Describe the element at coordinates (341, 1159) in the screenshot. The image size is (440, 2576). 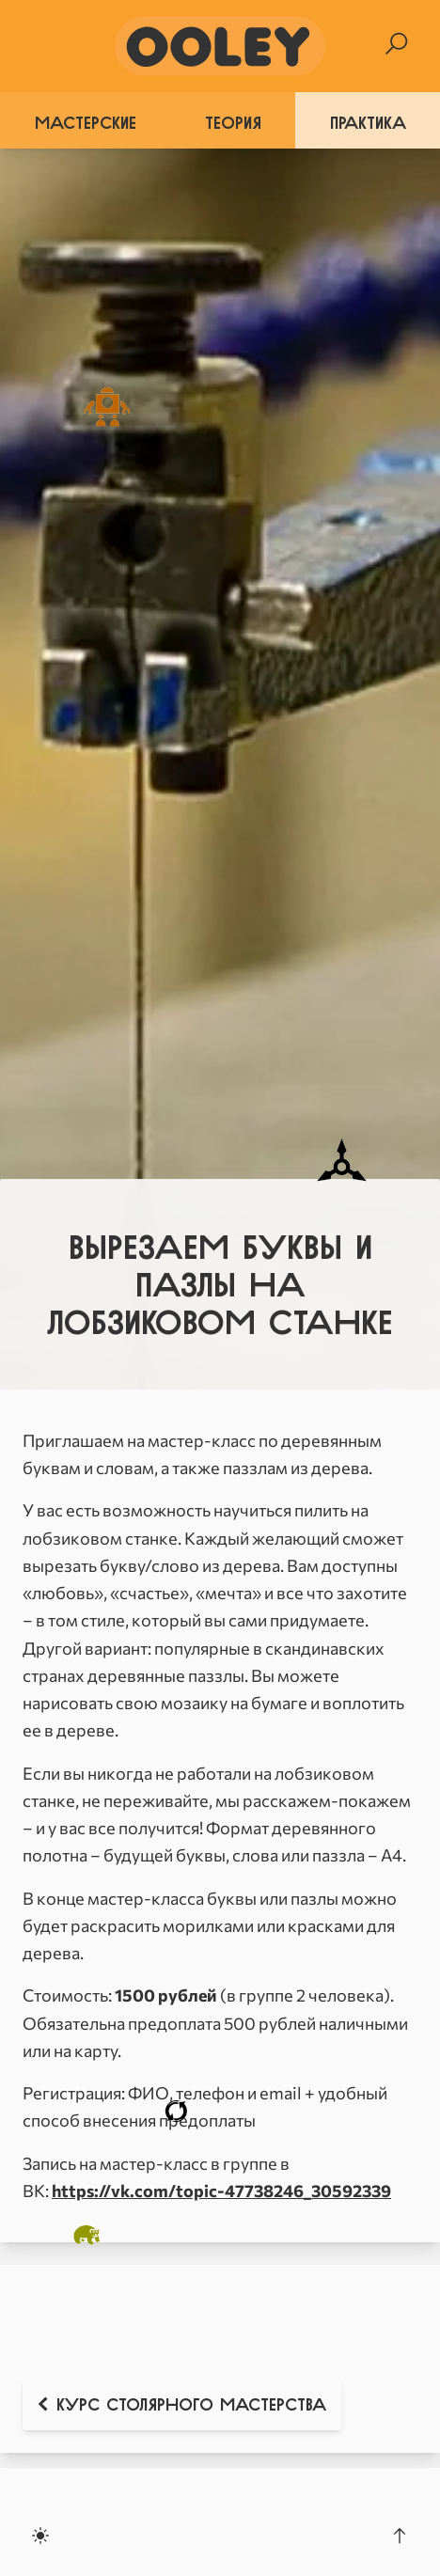
I see `throwing weapon icon in a game inventory` at that location.